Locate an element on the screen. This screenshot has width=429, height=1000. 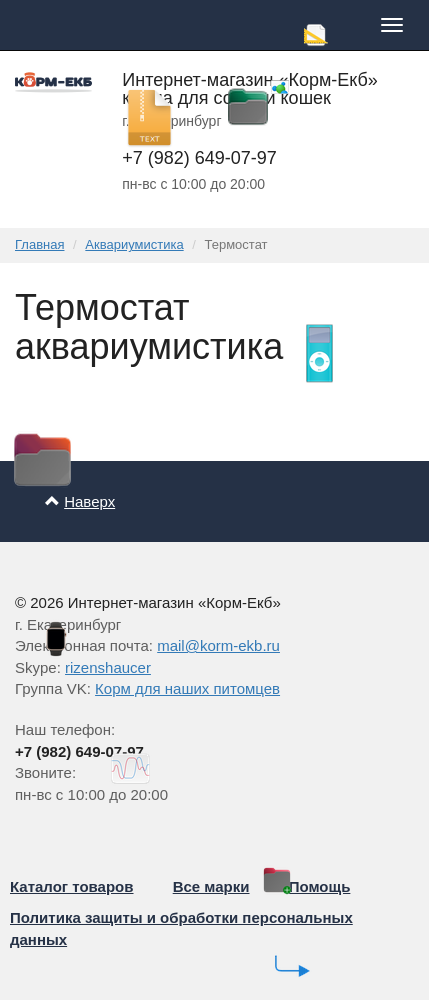
open windows homegroup settings is located at coordinates (280, 87).